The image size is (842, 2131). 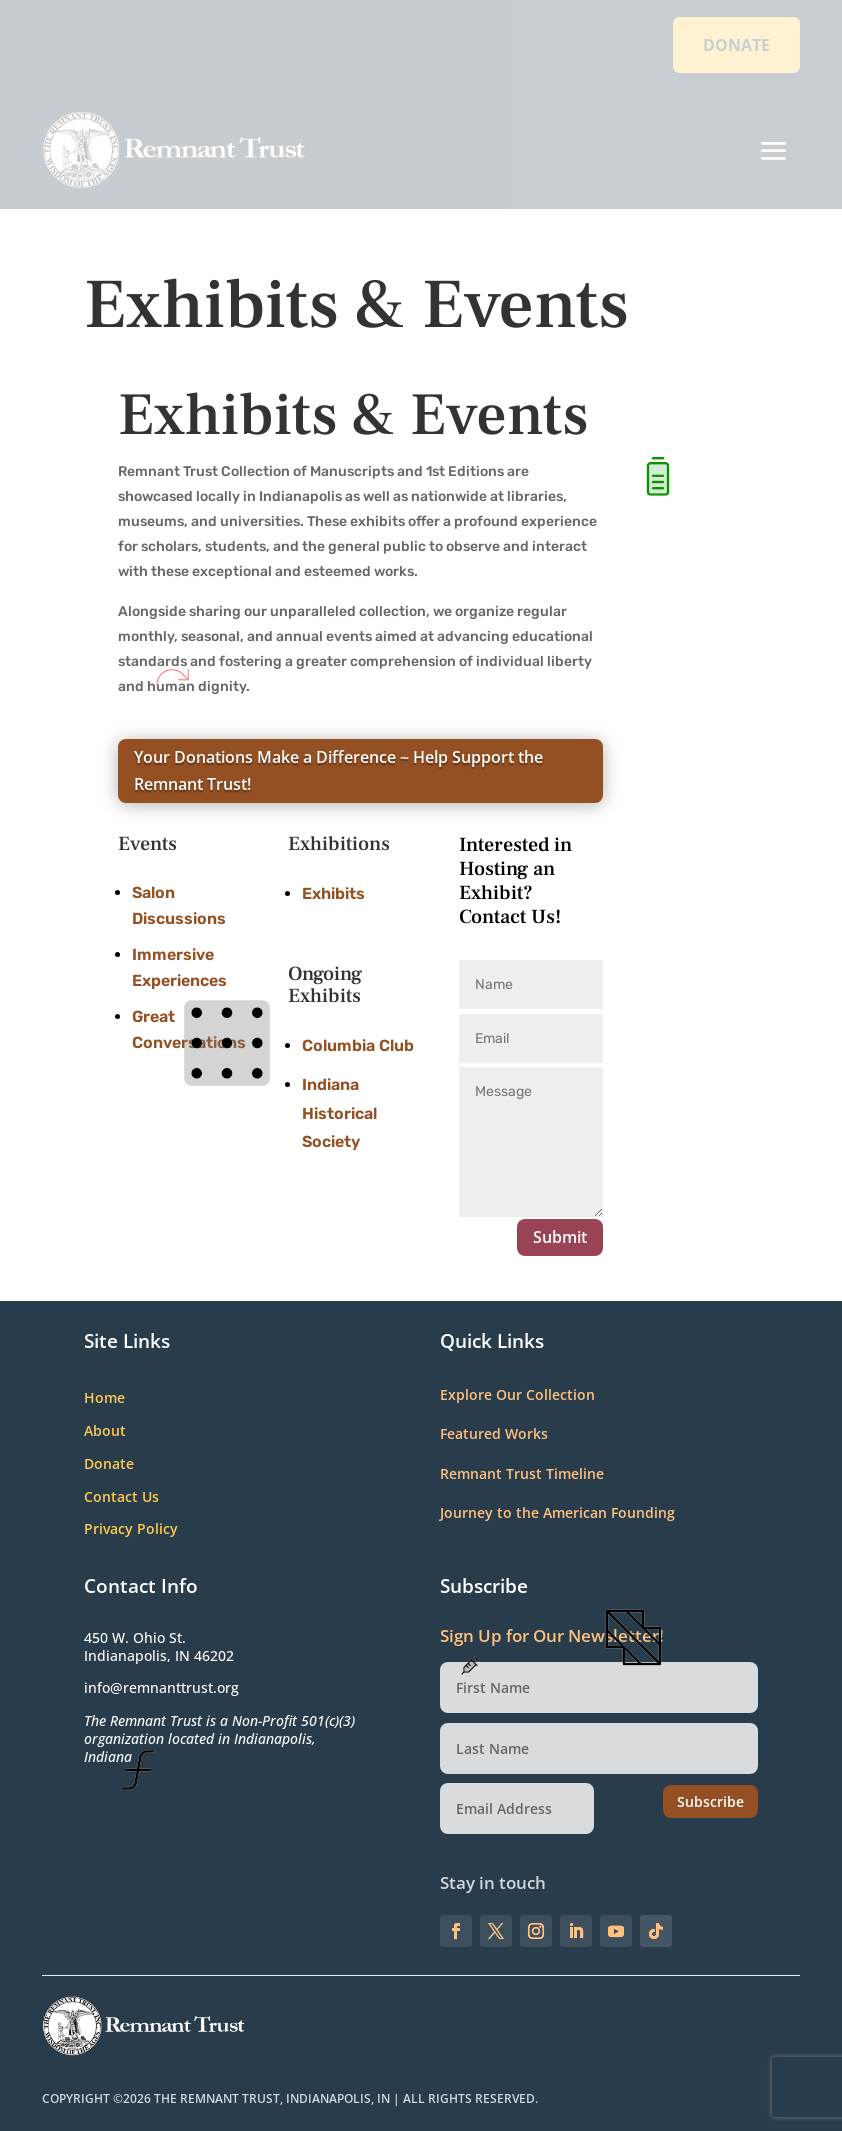 I want to click on access mathematical functions or formulas, so click(x=138, y=1770).